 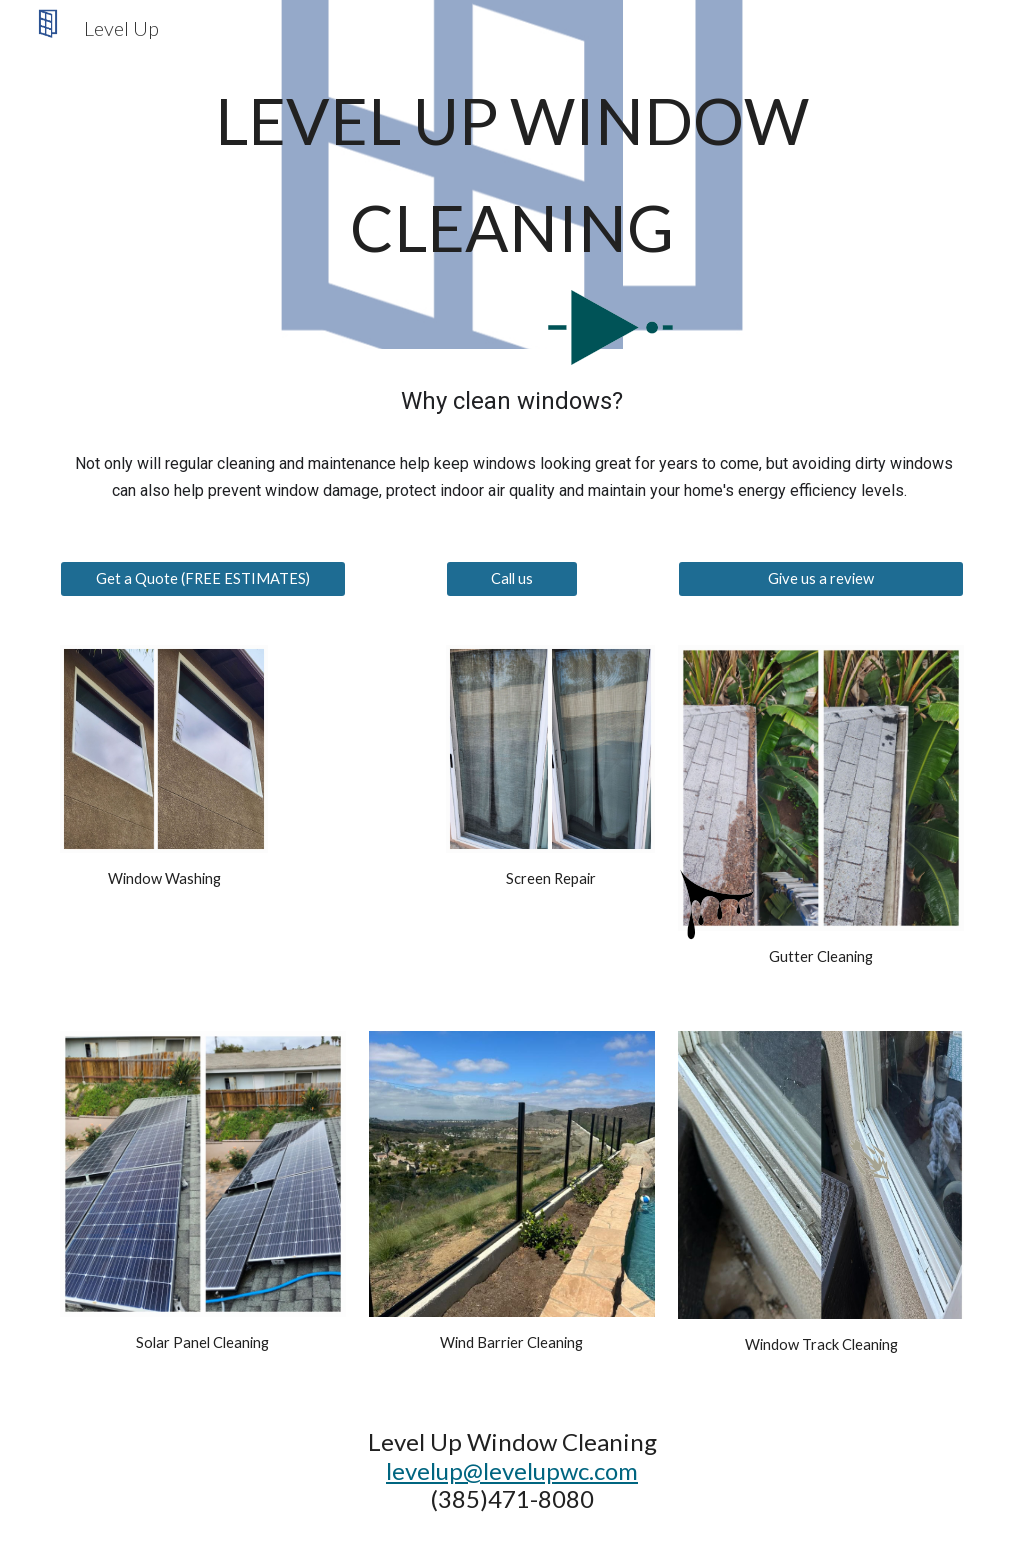 What do you see at coordinates (717, 903) in the screenshot?
I see `indicates bleeding or wound status effect in a game` at bounding box center [717, 903].